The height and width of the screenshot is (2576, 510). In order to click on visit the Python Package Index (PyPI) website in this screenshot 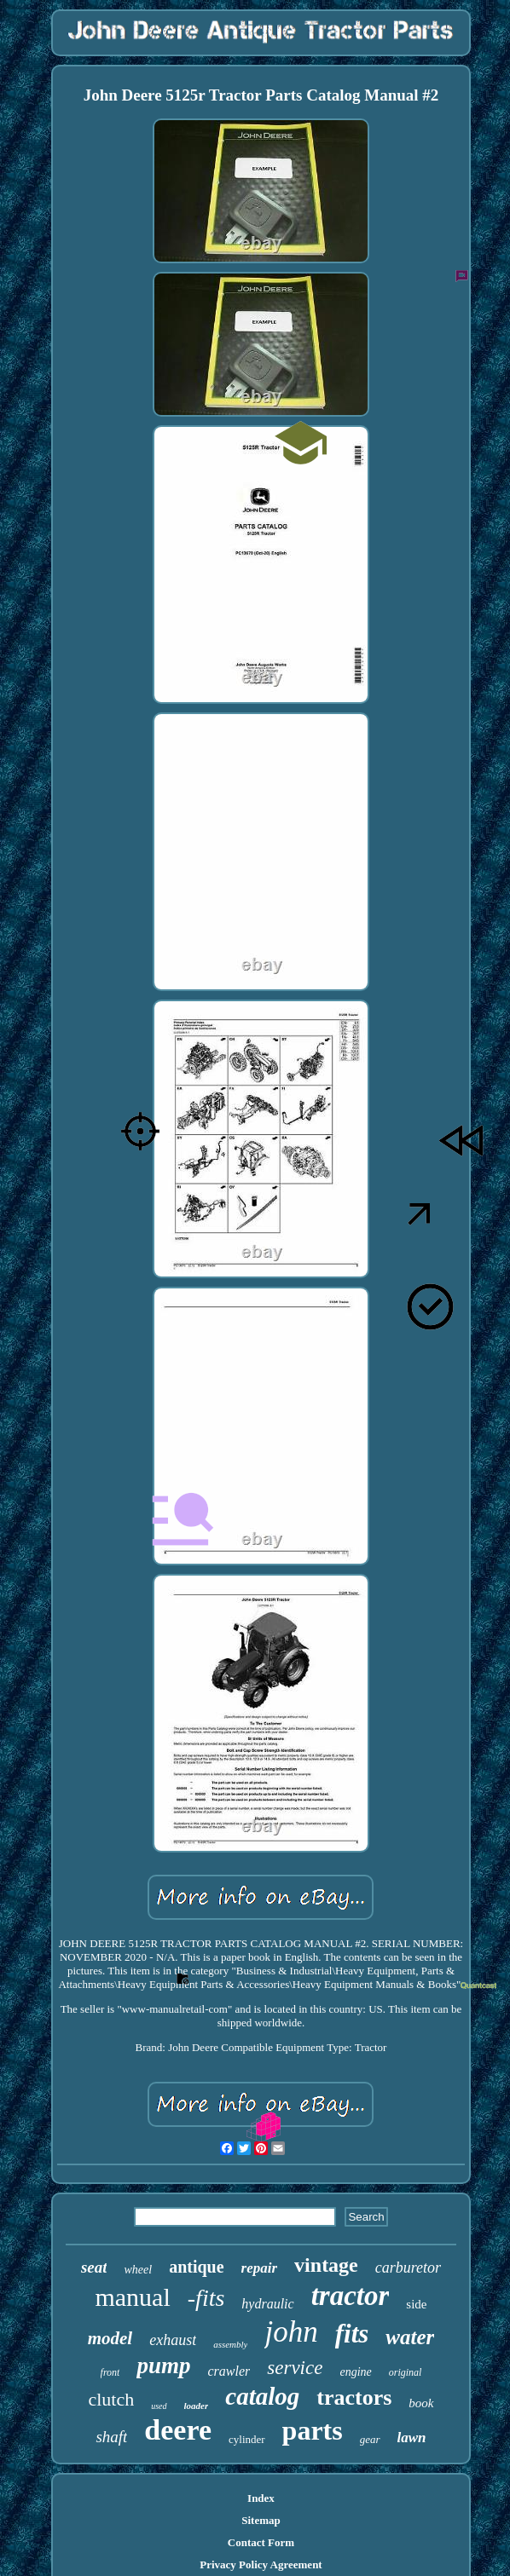, I will do `click(264, 2127)`.